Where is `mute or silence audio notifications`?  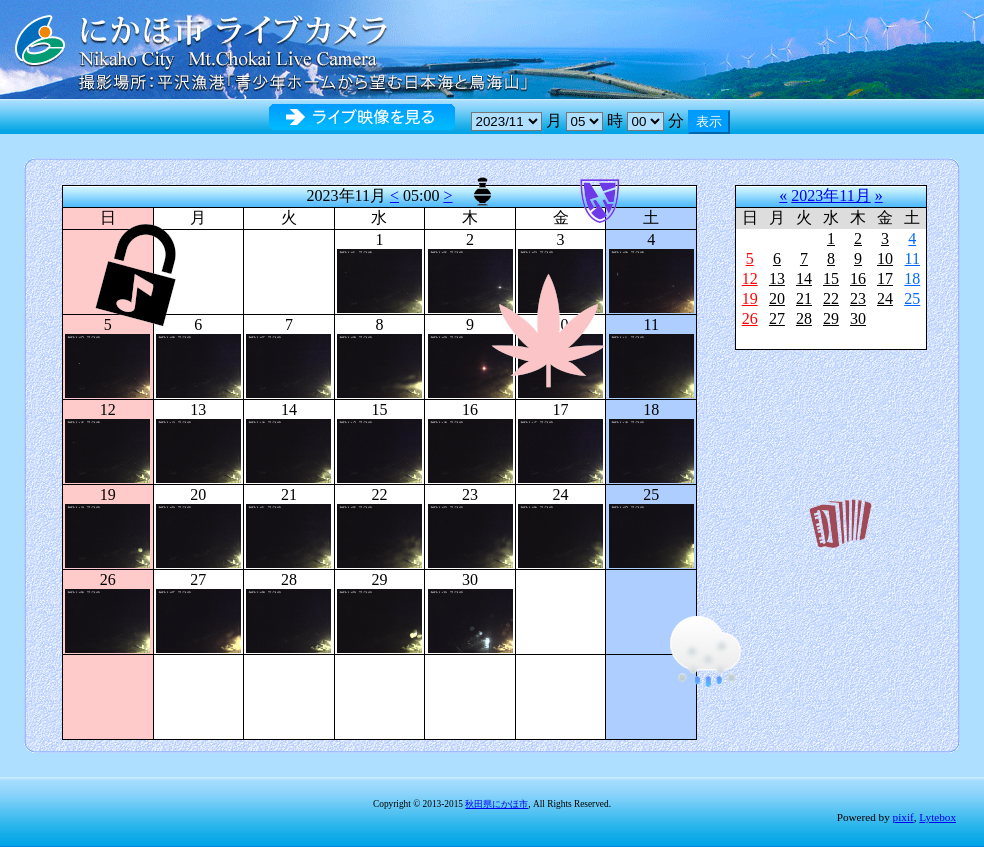
mute or silence audio notifications is located at coordinates (136, 275).